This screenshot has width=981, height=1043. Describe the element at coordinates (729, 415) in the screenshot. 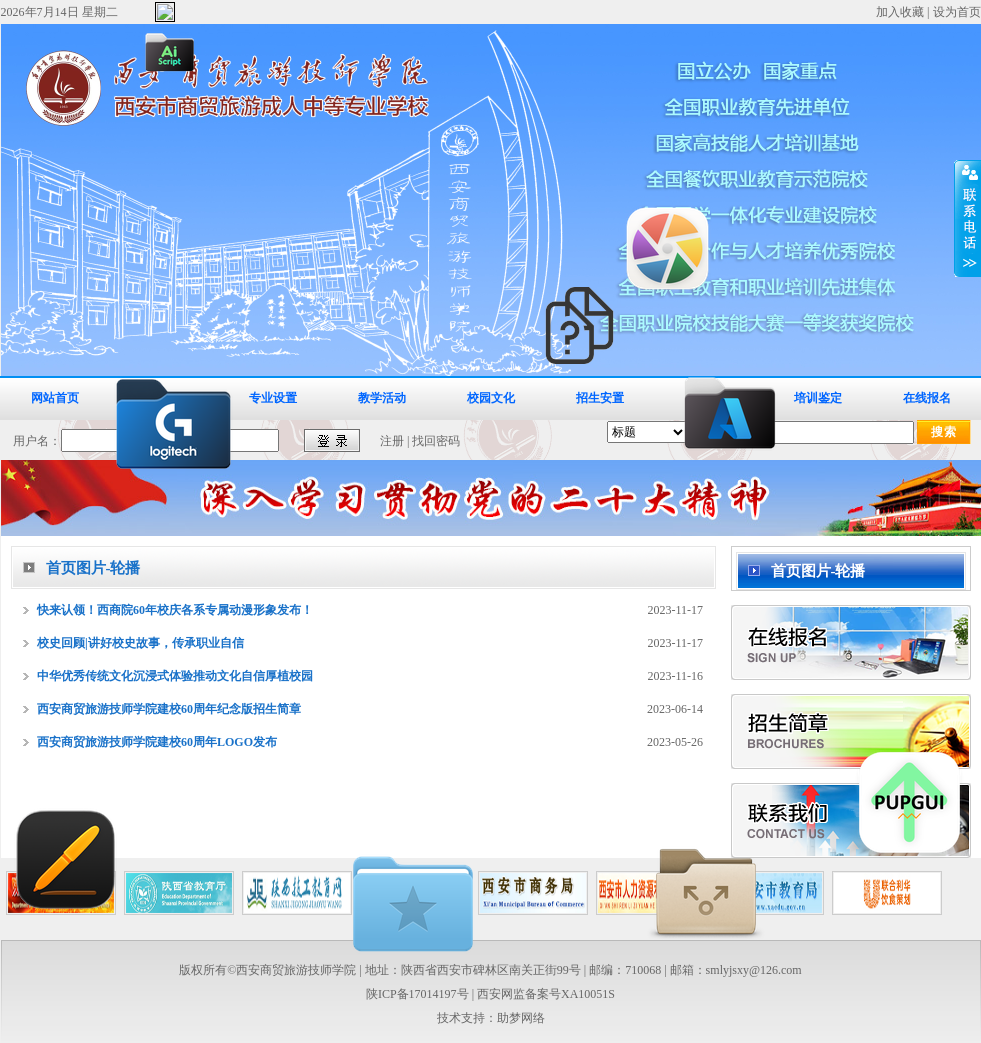

I see `open azure or microsoft cloud-related files` at that location.